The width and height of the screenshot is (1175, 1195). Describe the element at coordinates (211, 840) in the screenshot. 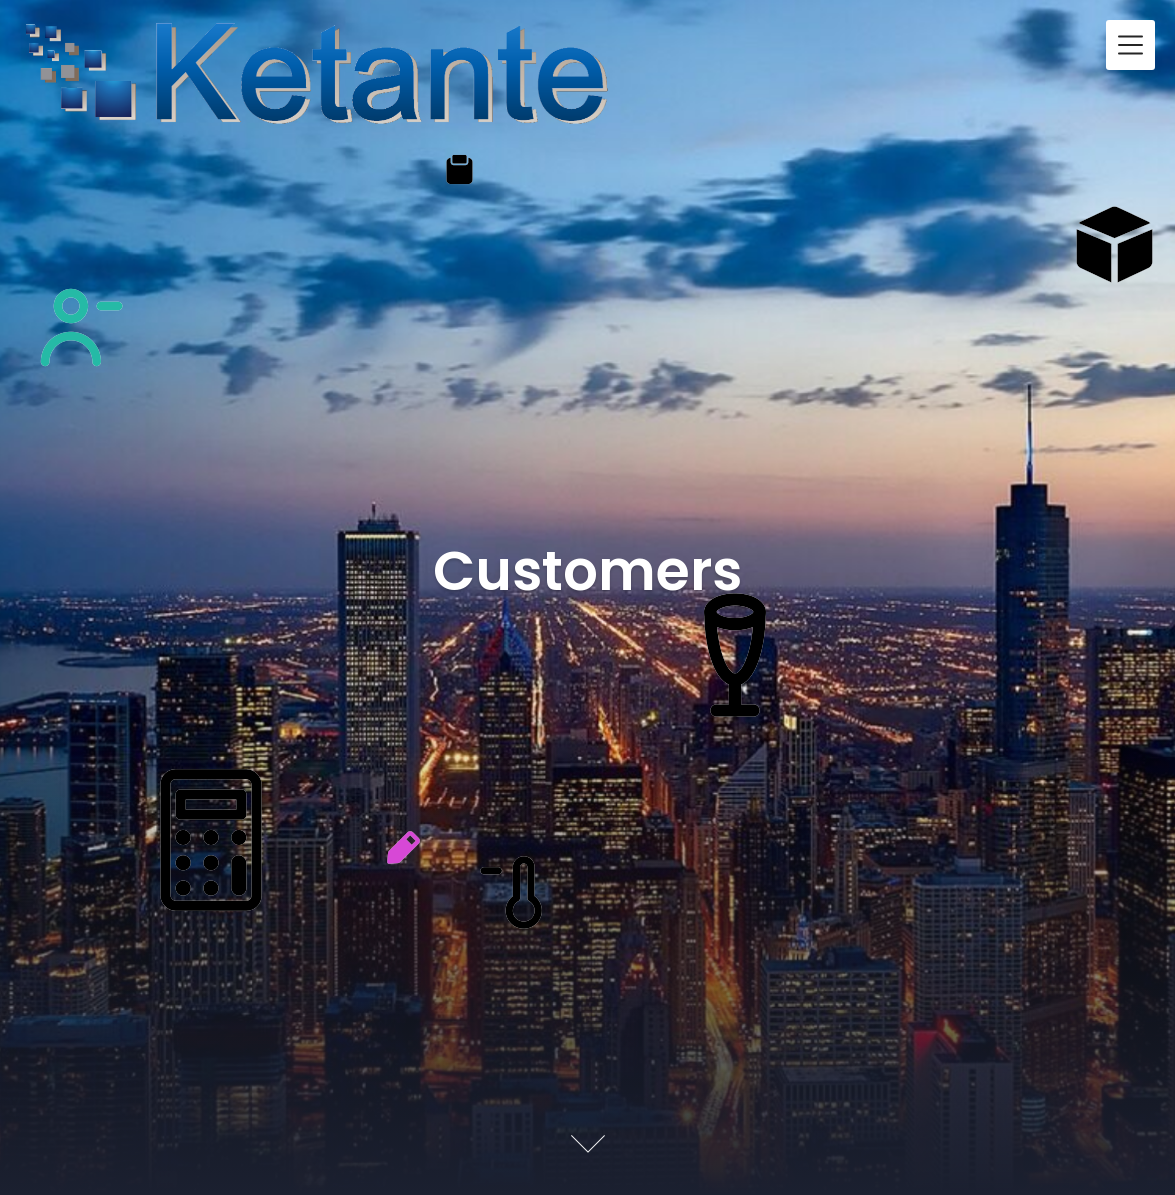

I see `open the calculator app` at that location.